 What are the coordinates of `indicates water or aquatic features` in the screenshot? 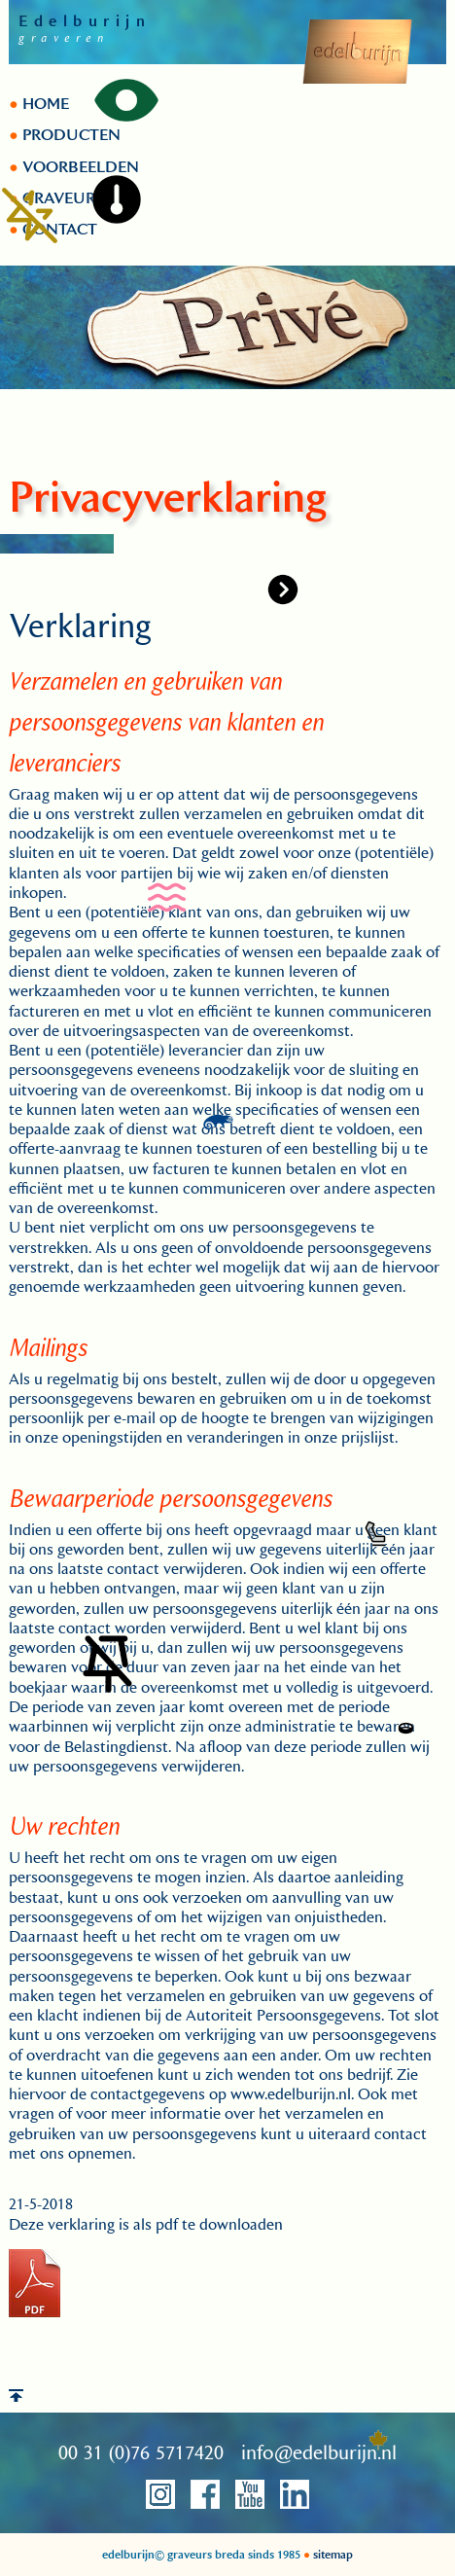 It's located at (166, 897).